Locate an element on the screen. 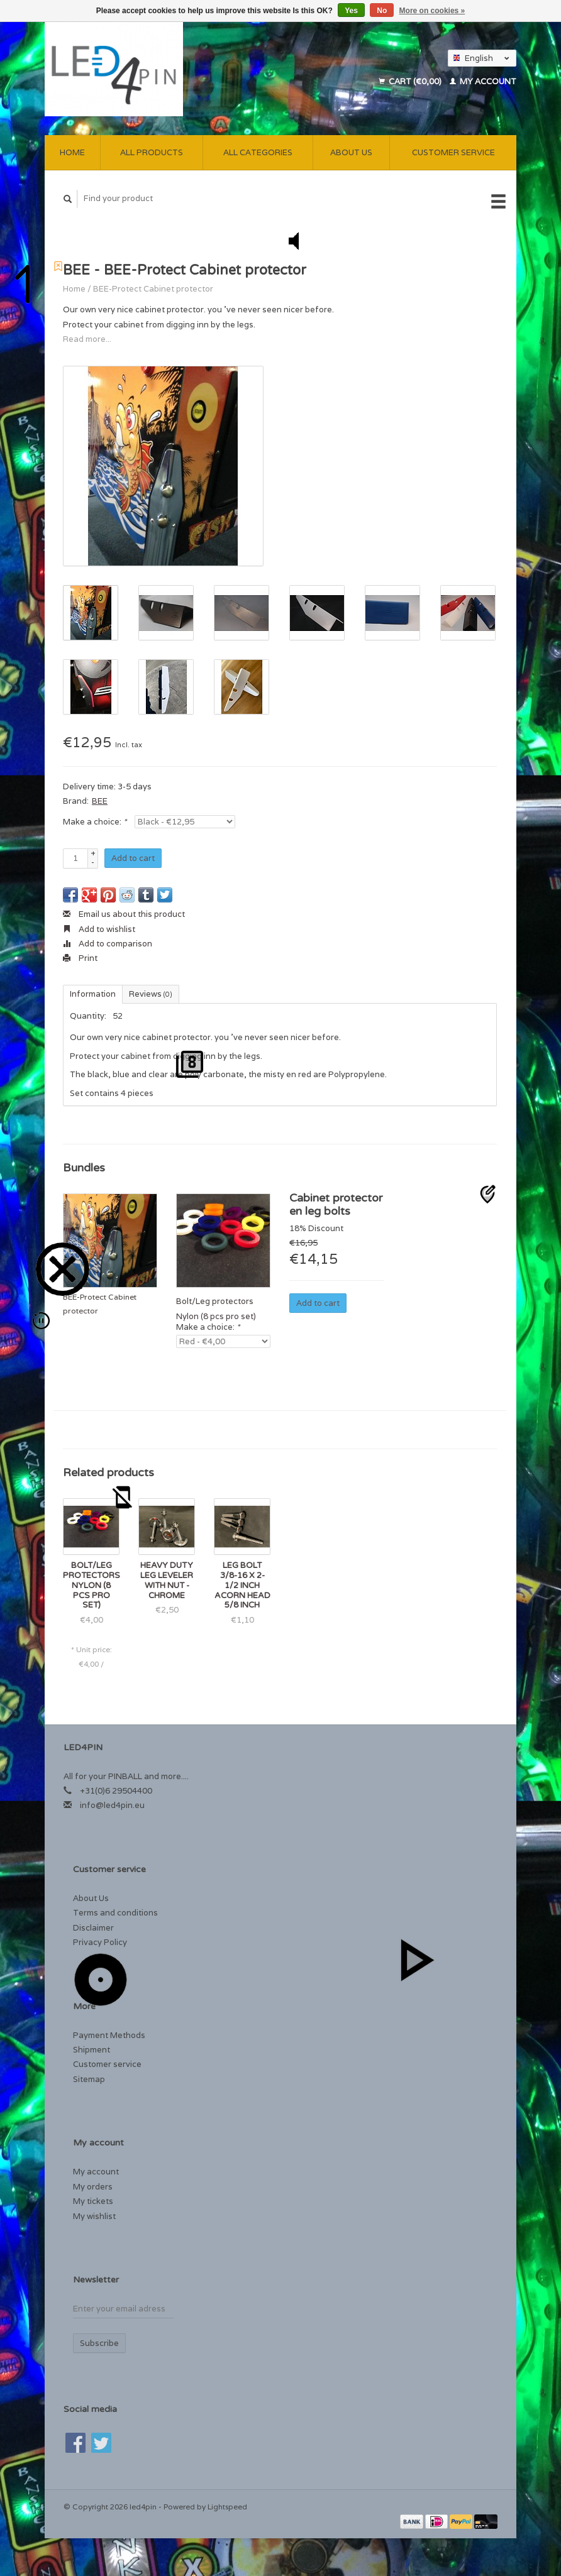 The image size is (561, 2576). pause motion photo playback is located at coordinates (41, 1320).